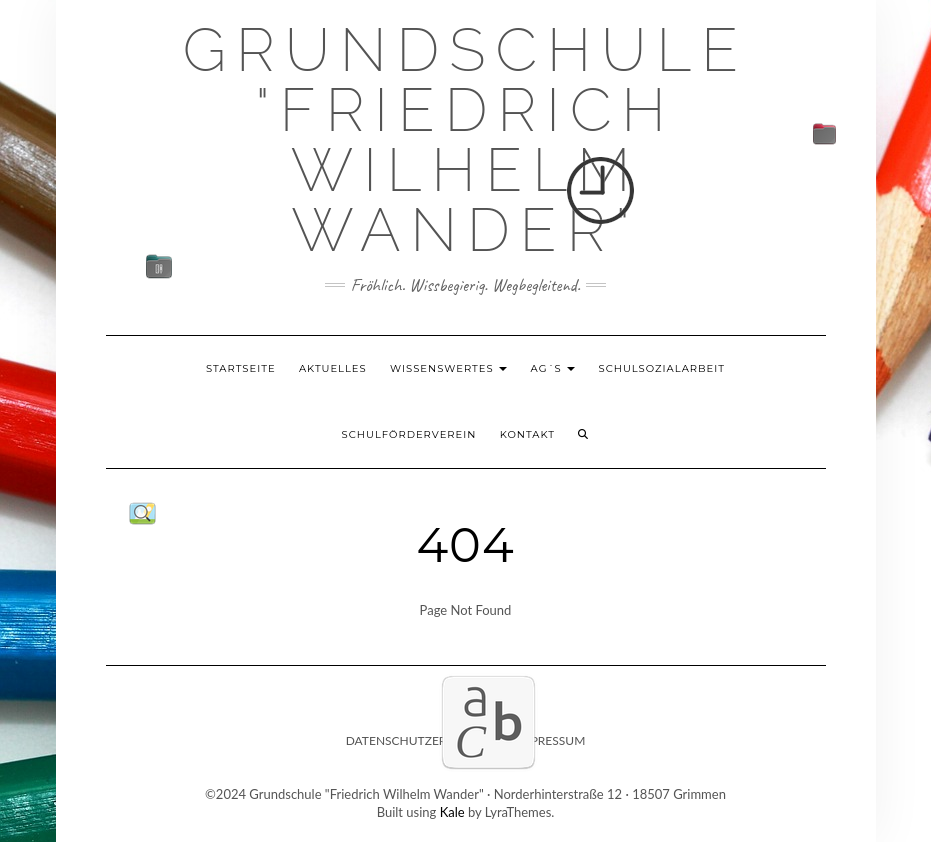  Describe the element at coordinates (824, 133) in the screenshot. I see `open folder to view contents` at that location.